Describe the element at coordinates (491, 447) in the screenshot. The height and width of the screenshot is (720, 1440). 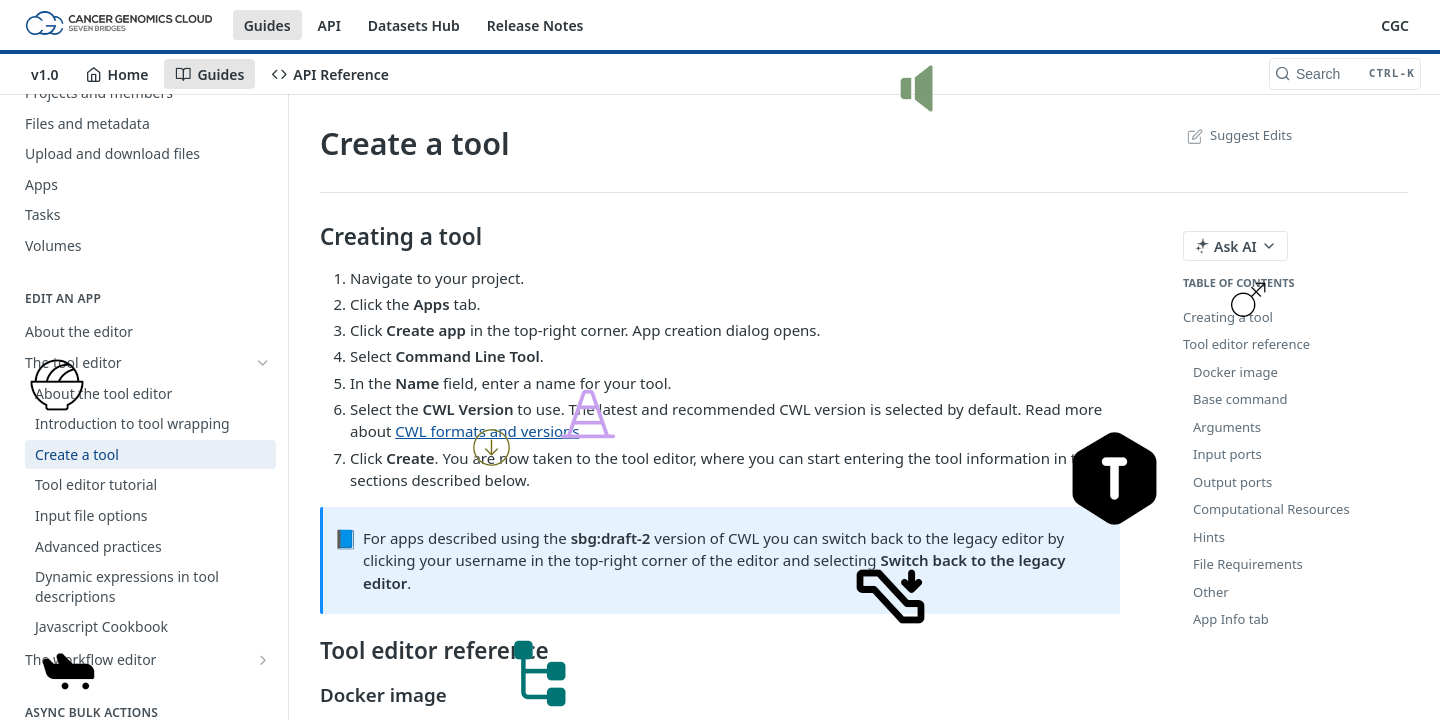
I see `download file or content` at that location.